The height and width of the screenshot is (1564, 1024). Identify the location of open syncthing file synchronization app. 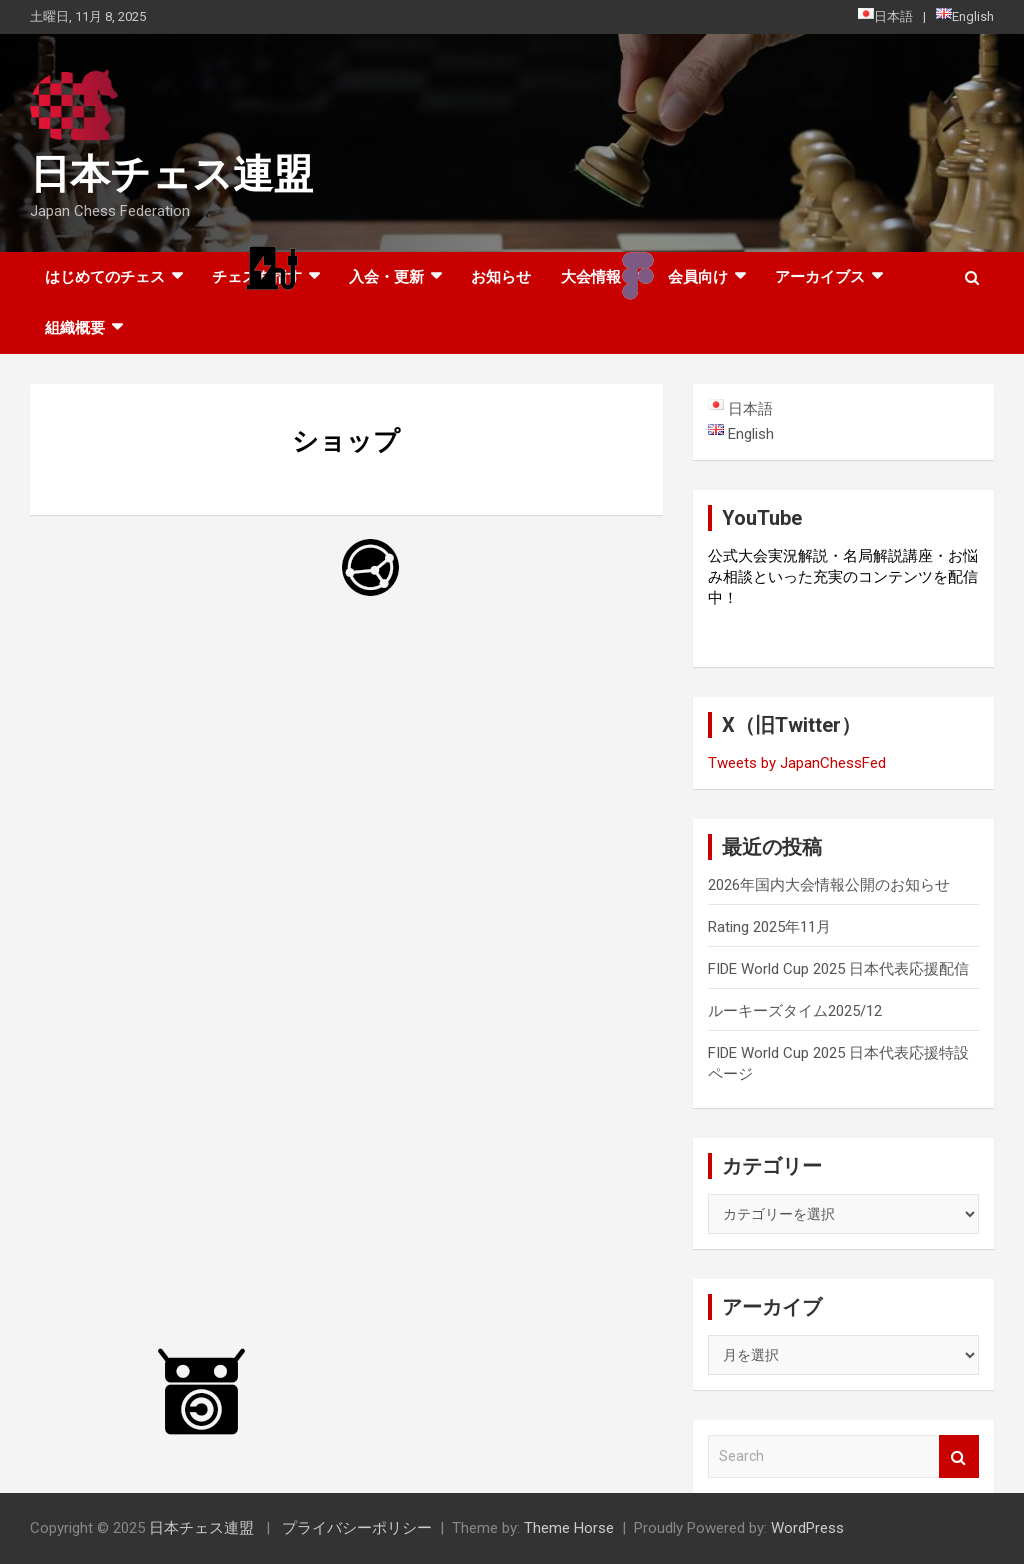
(370, 567).